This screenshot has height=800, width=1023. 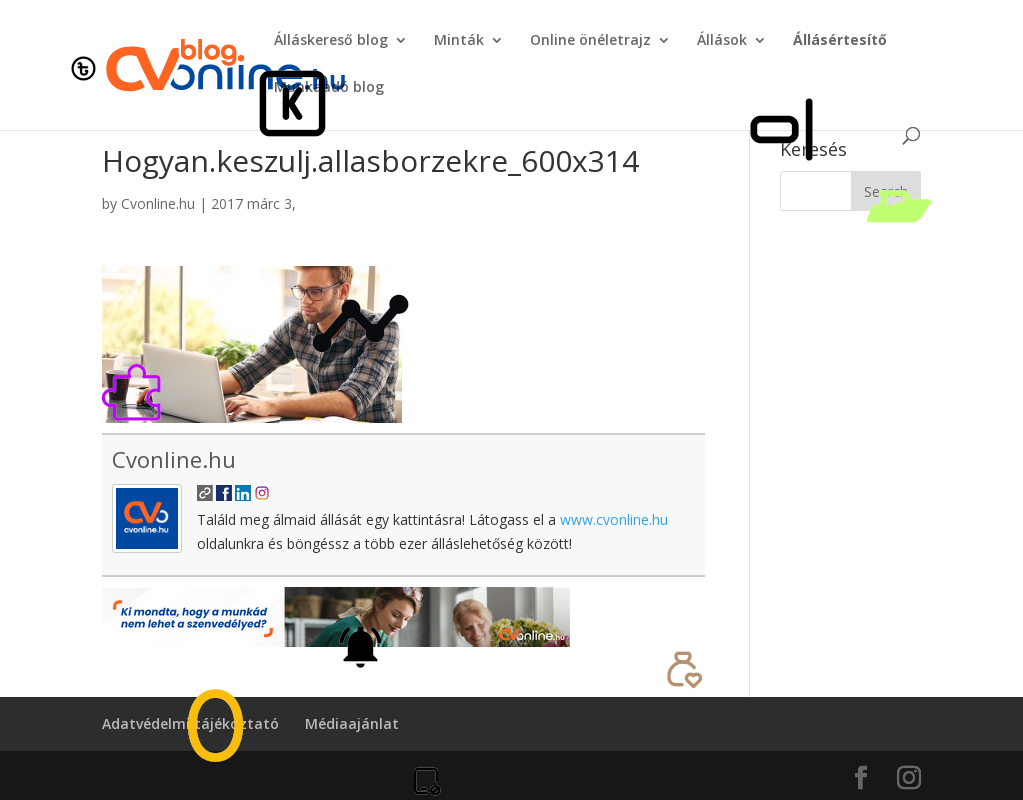 I want to click on keyboard shortcut indicator for the letter K, so click(x=292, y=103).